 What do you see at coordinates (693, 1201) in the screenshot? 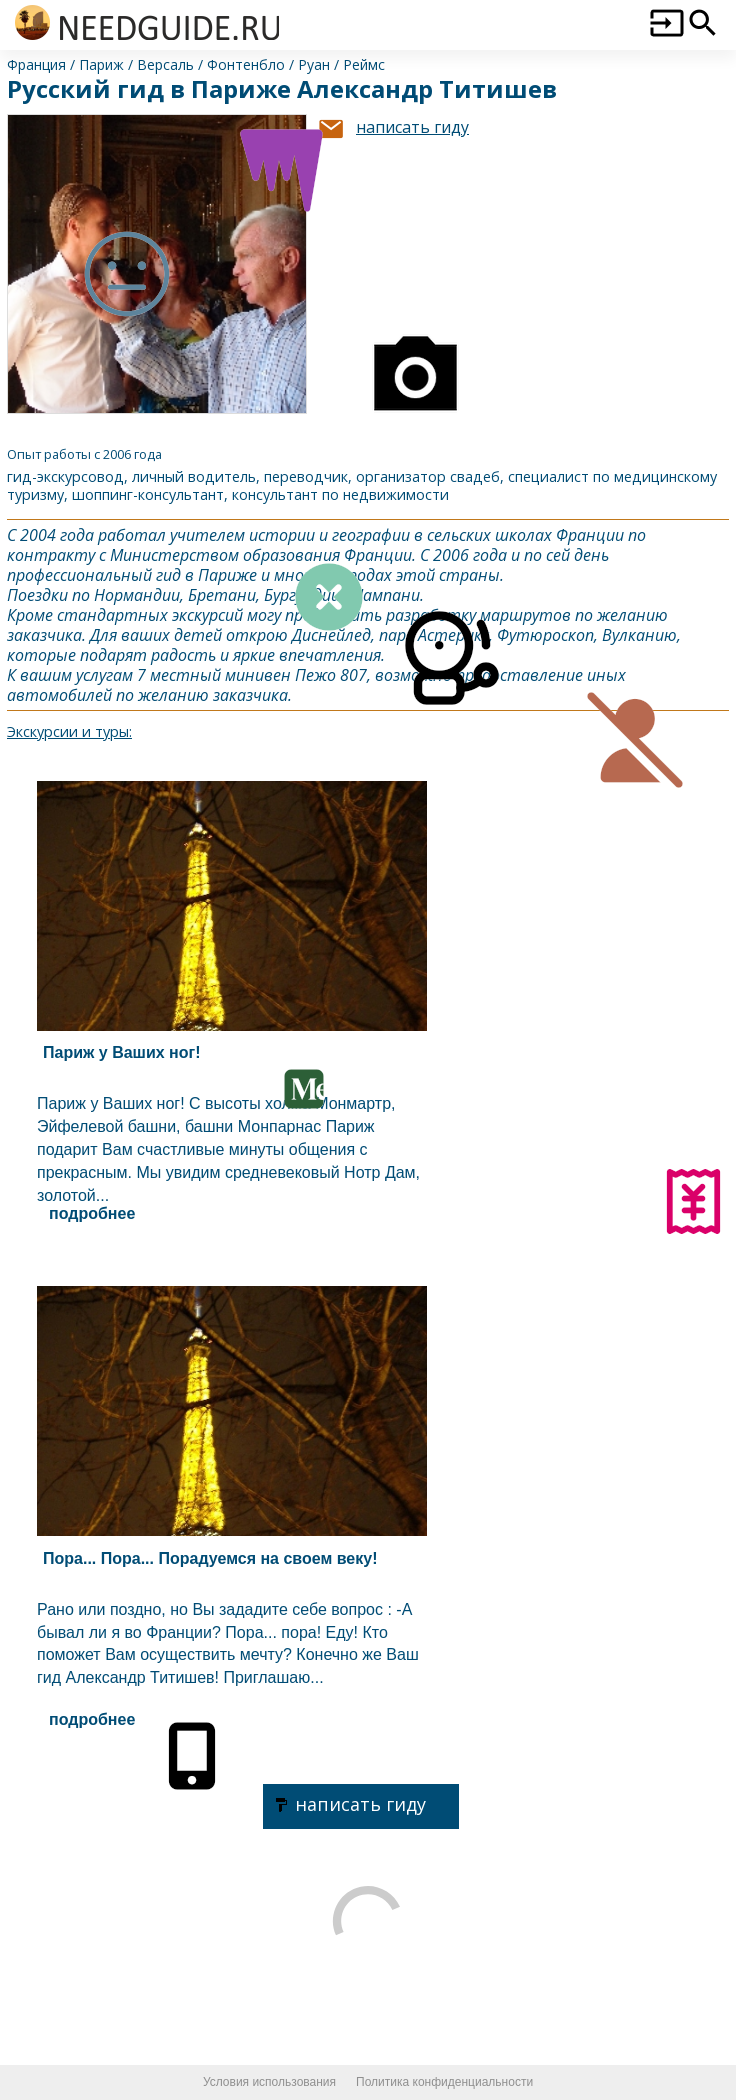
I see `view receipt or transaction in Japanese yen` at bounding box center [693, 1201].